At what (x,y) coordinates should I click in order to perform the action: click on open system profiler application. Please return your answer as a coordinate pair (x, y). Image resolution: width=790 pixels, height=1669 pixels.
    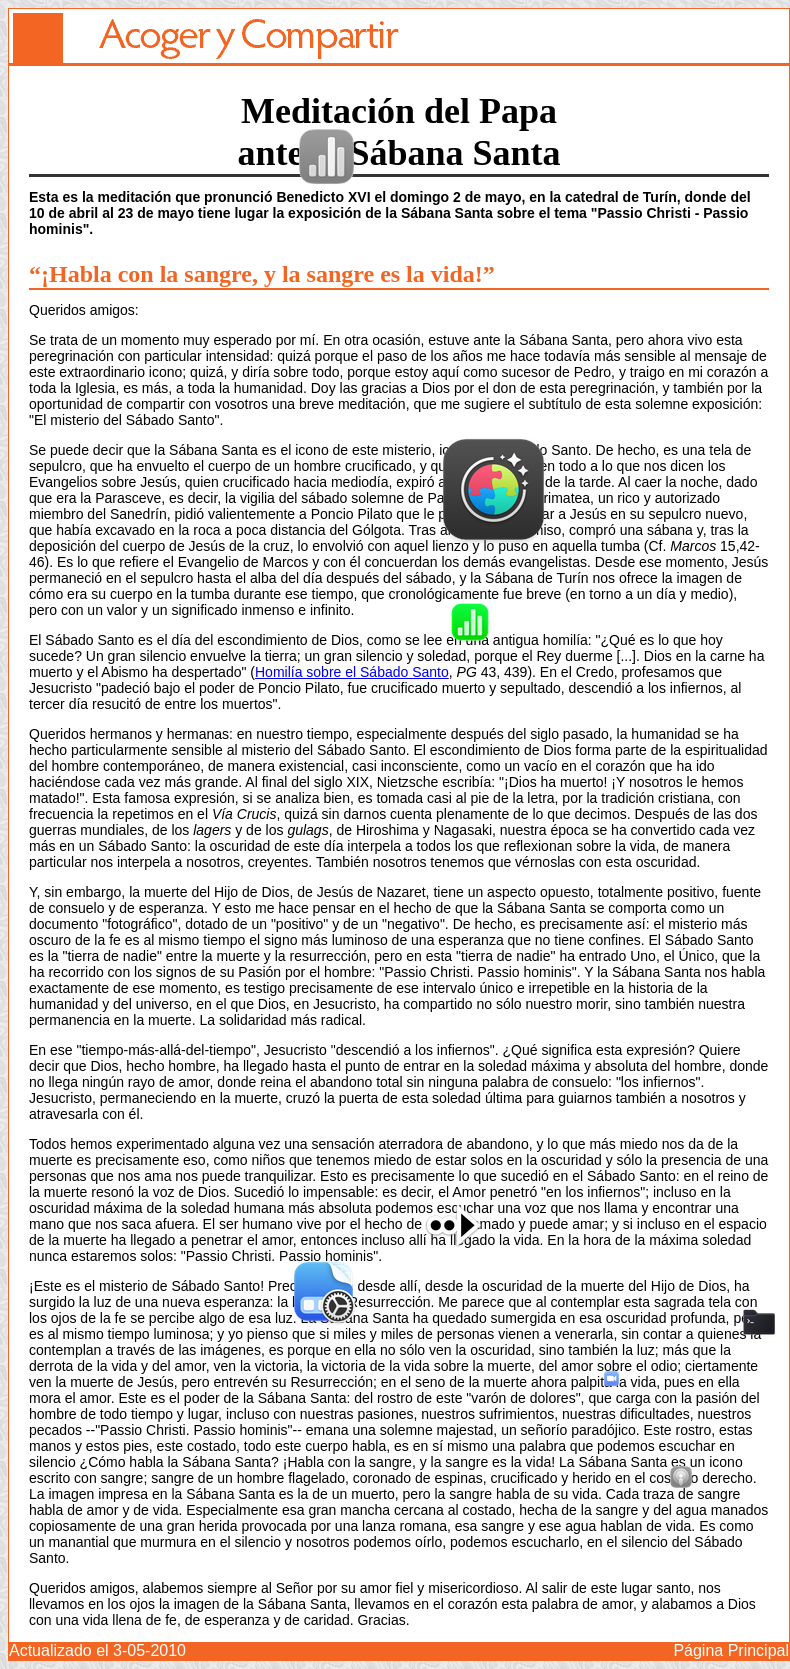
    Looking at the image, I should click on (323, 1291).